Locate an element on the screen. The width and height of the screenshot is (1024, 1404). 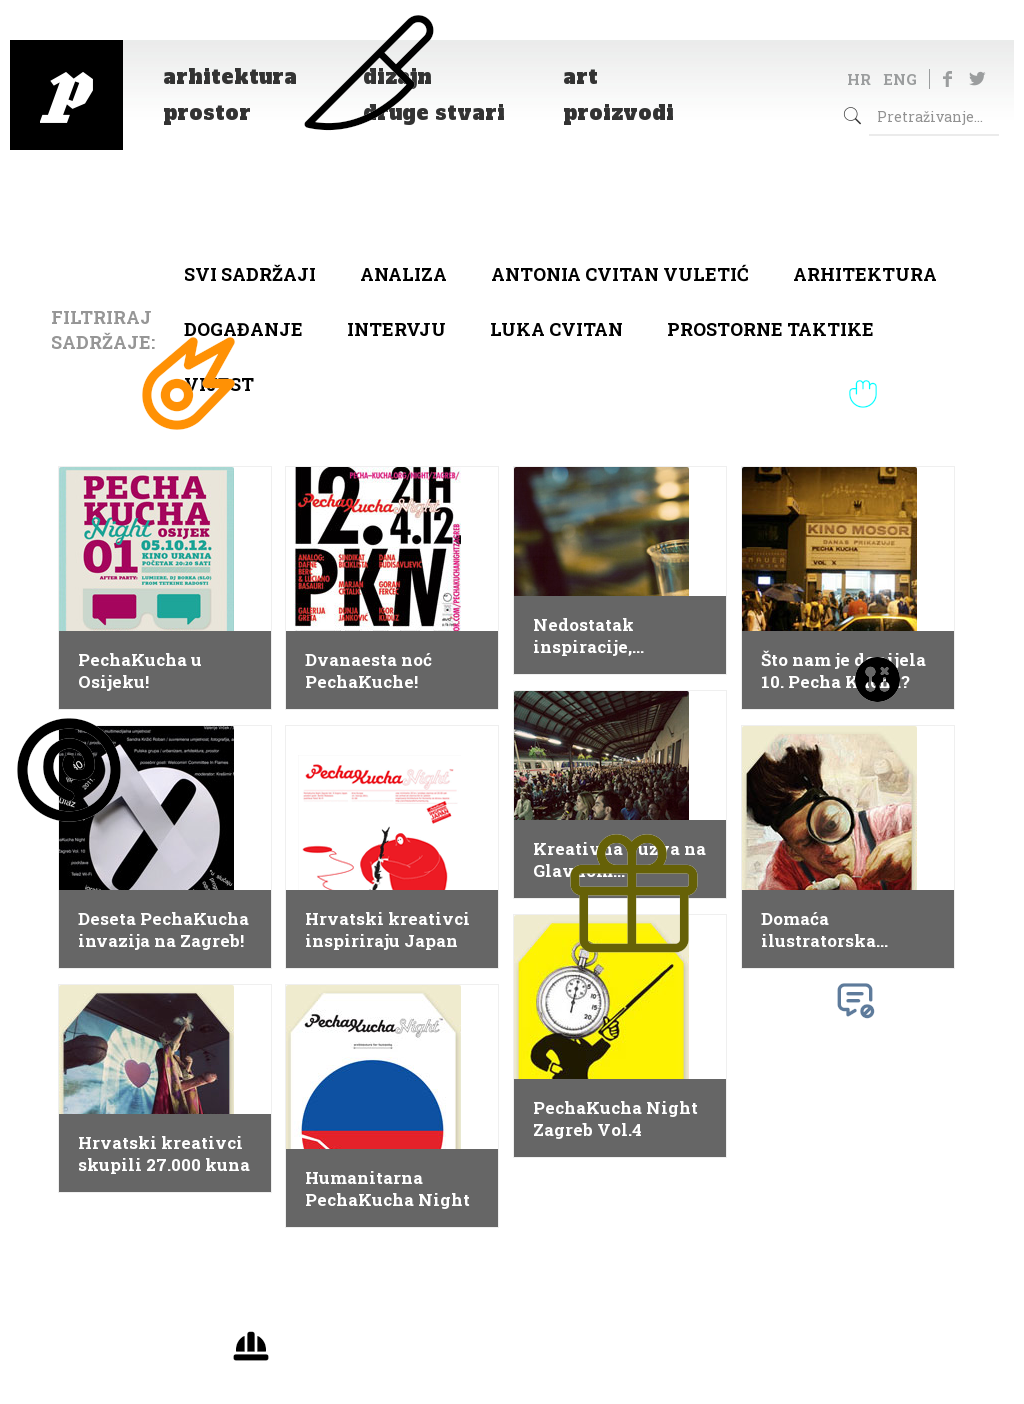
indicates a trending or viral item is located at coordinates (188, 383).